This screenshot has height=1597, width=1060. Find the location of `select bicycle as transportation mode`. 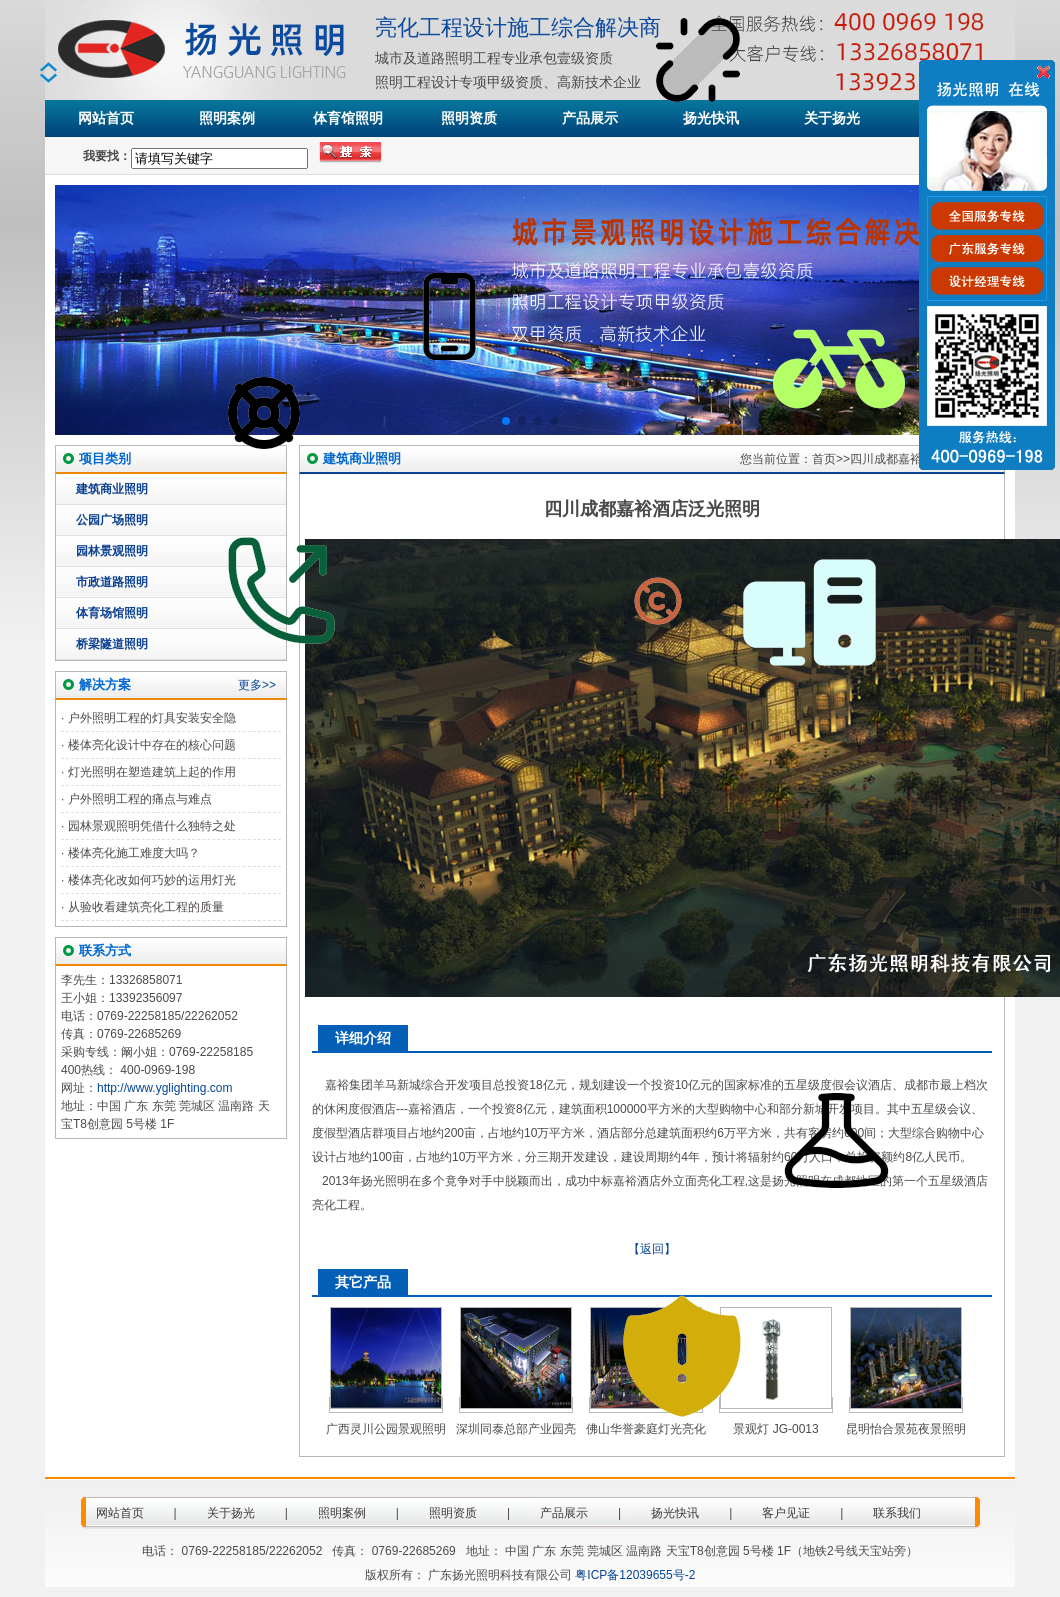

select bicycle as transportation mode is located at coordinates (839, 367).